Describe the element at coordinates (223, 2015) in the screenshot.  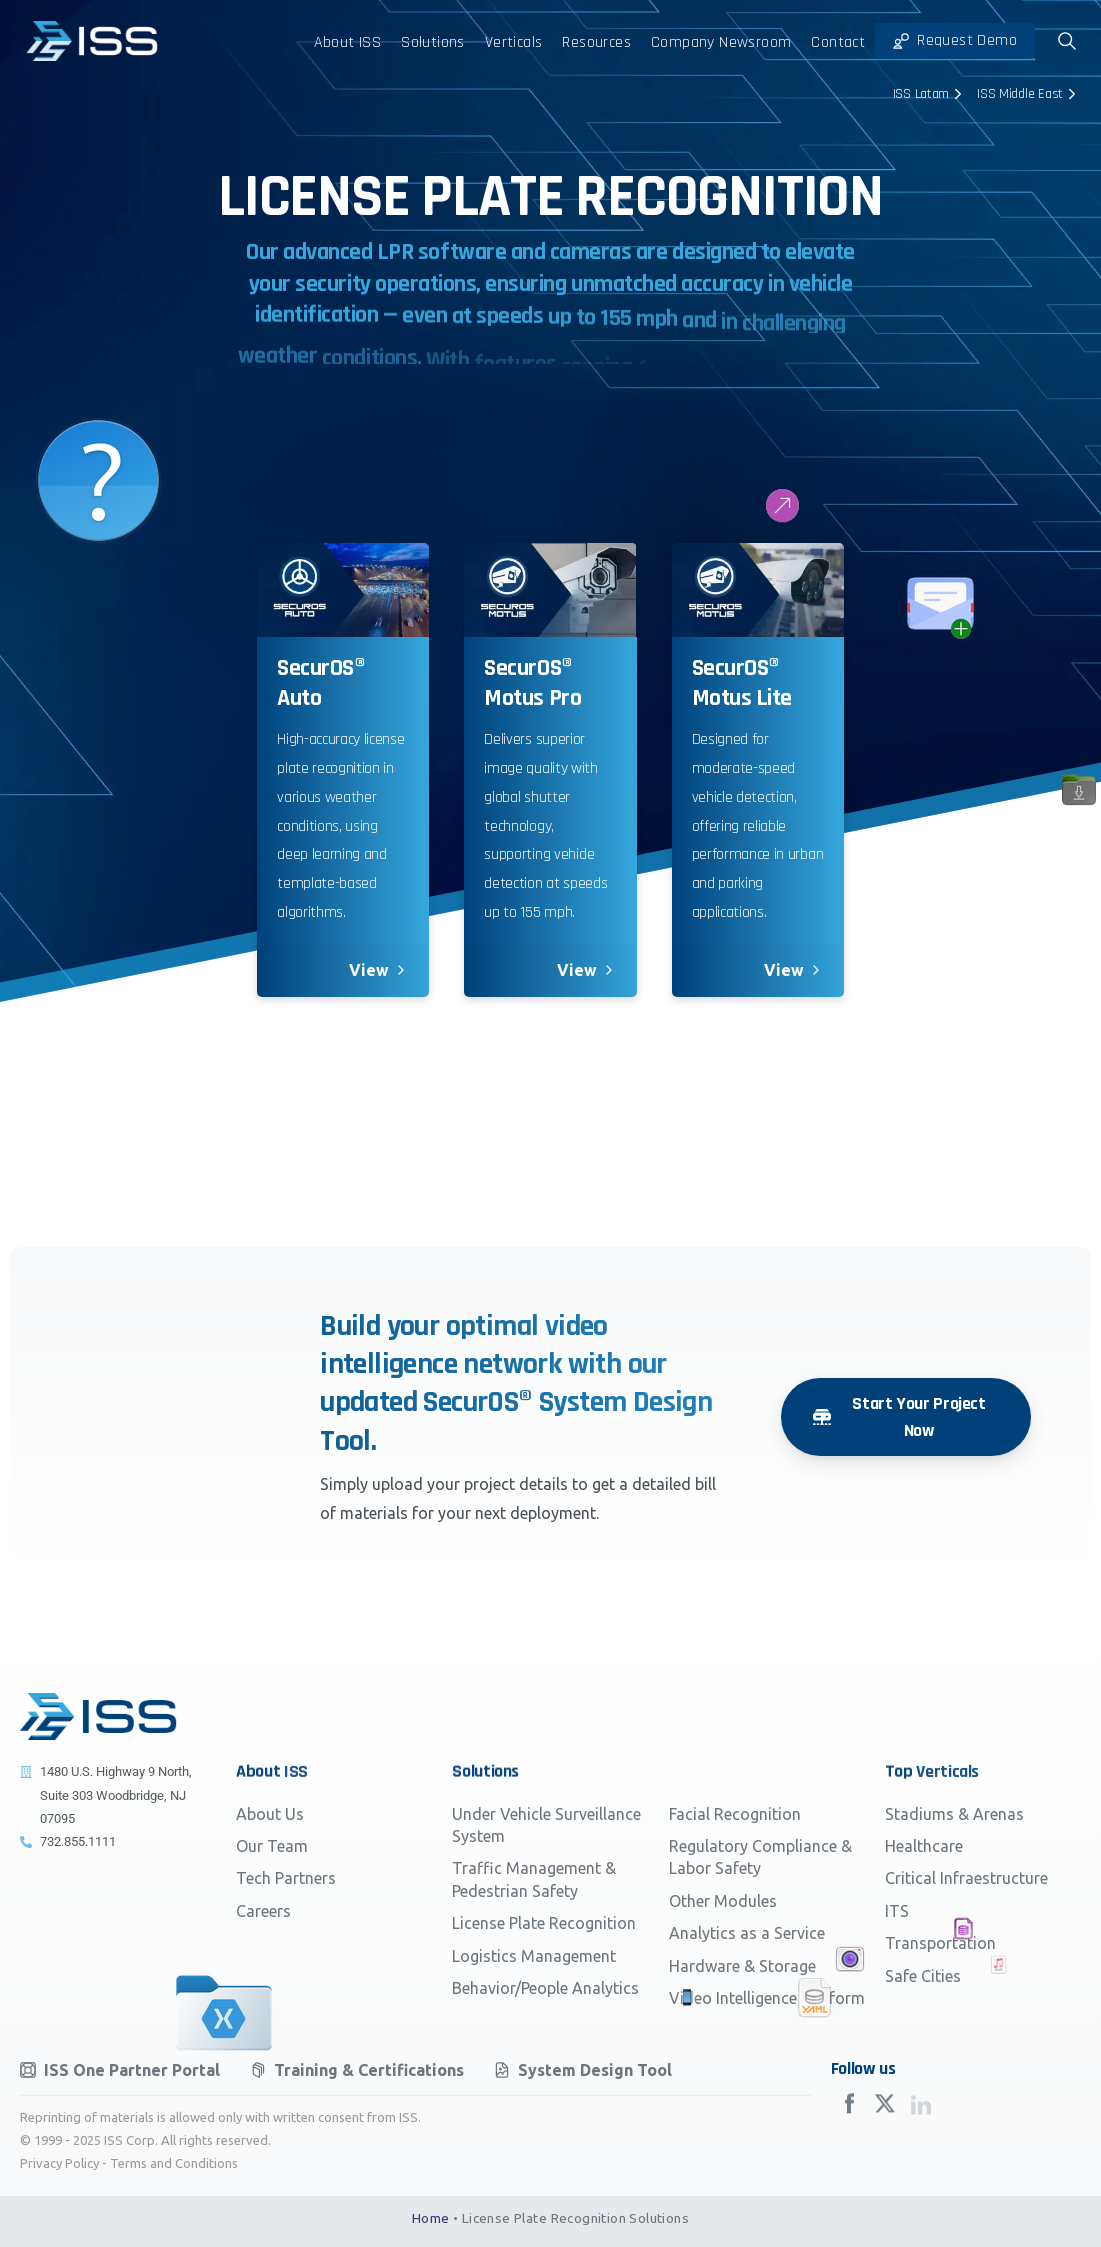
I see `open Xamarin project files folder` at that location.